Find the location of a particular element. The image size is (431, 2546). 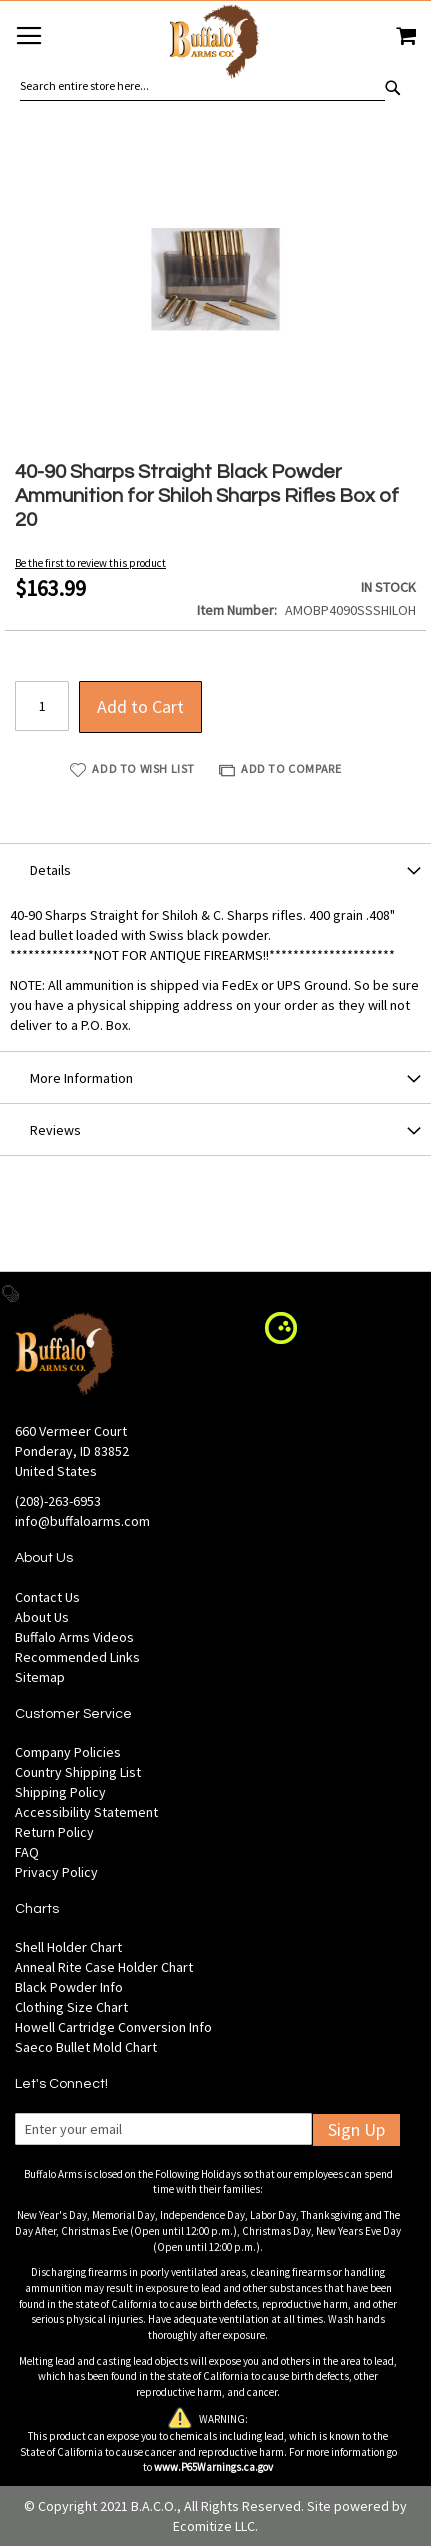

access bowling or sports-related features is located at coordinates (281, 1328).